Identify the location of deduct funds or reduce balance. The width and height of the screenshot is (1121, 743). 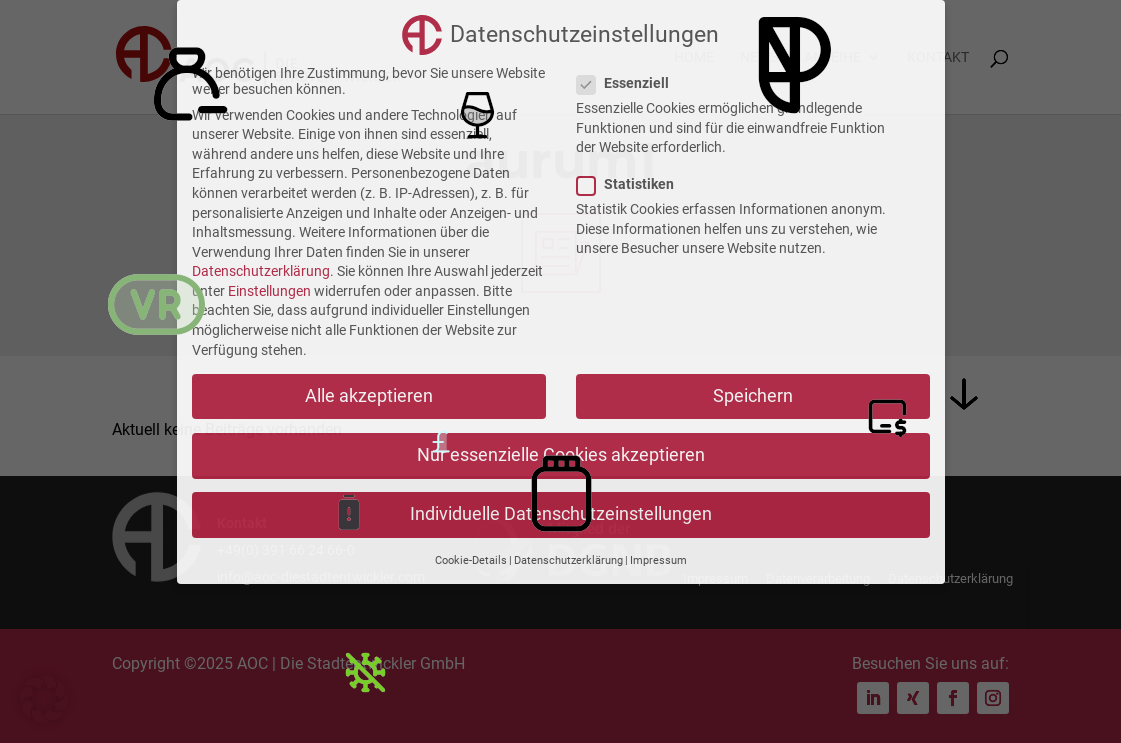
(187, 84).